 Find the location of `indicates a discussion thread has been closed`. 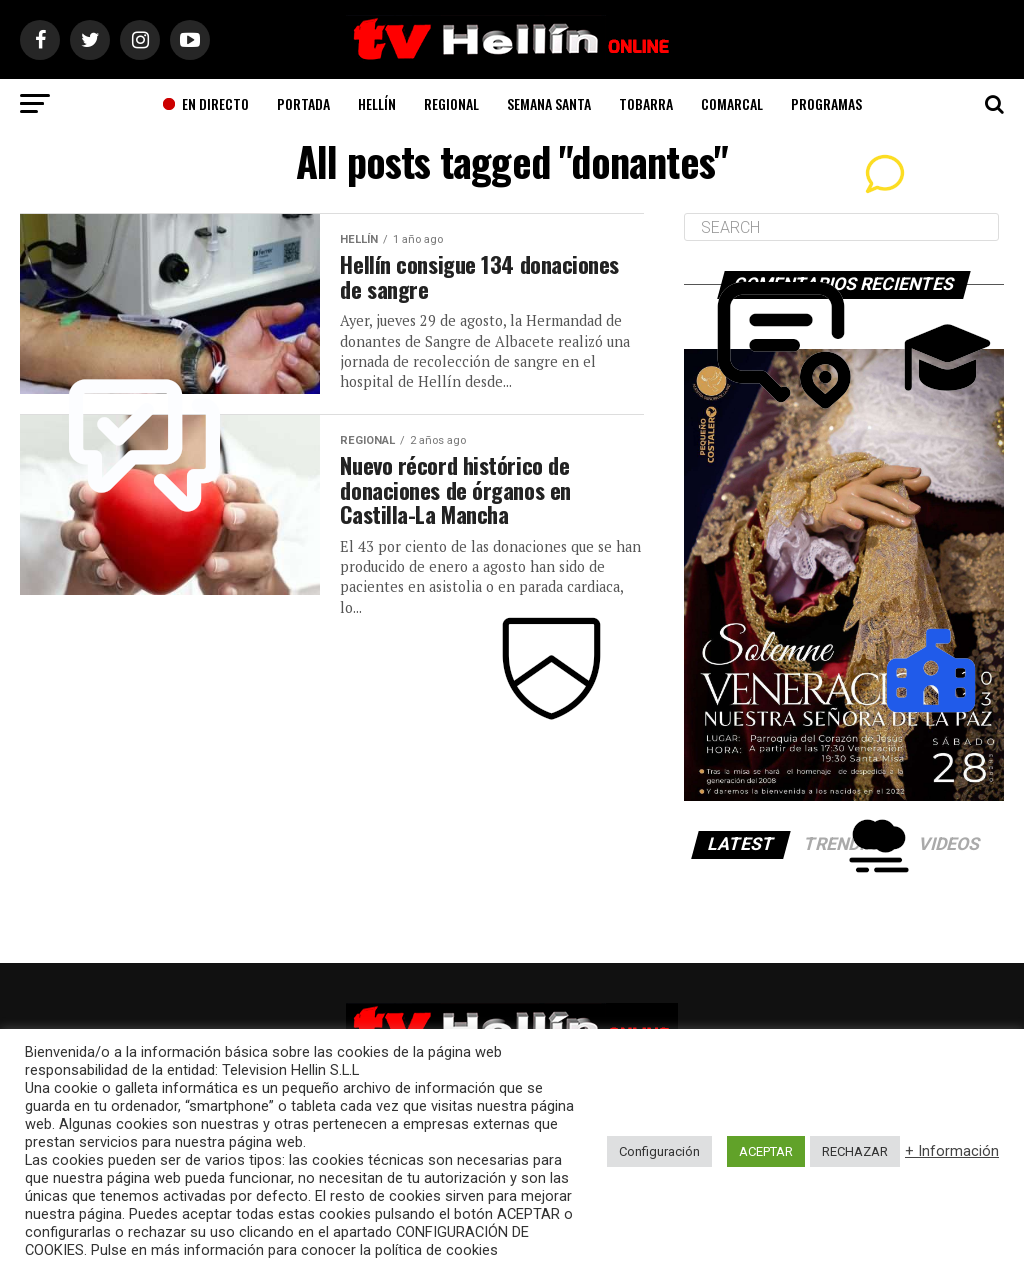

indicates a discussion thread has been closed is located at coordinates (144, 445).